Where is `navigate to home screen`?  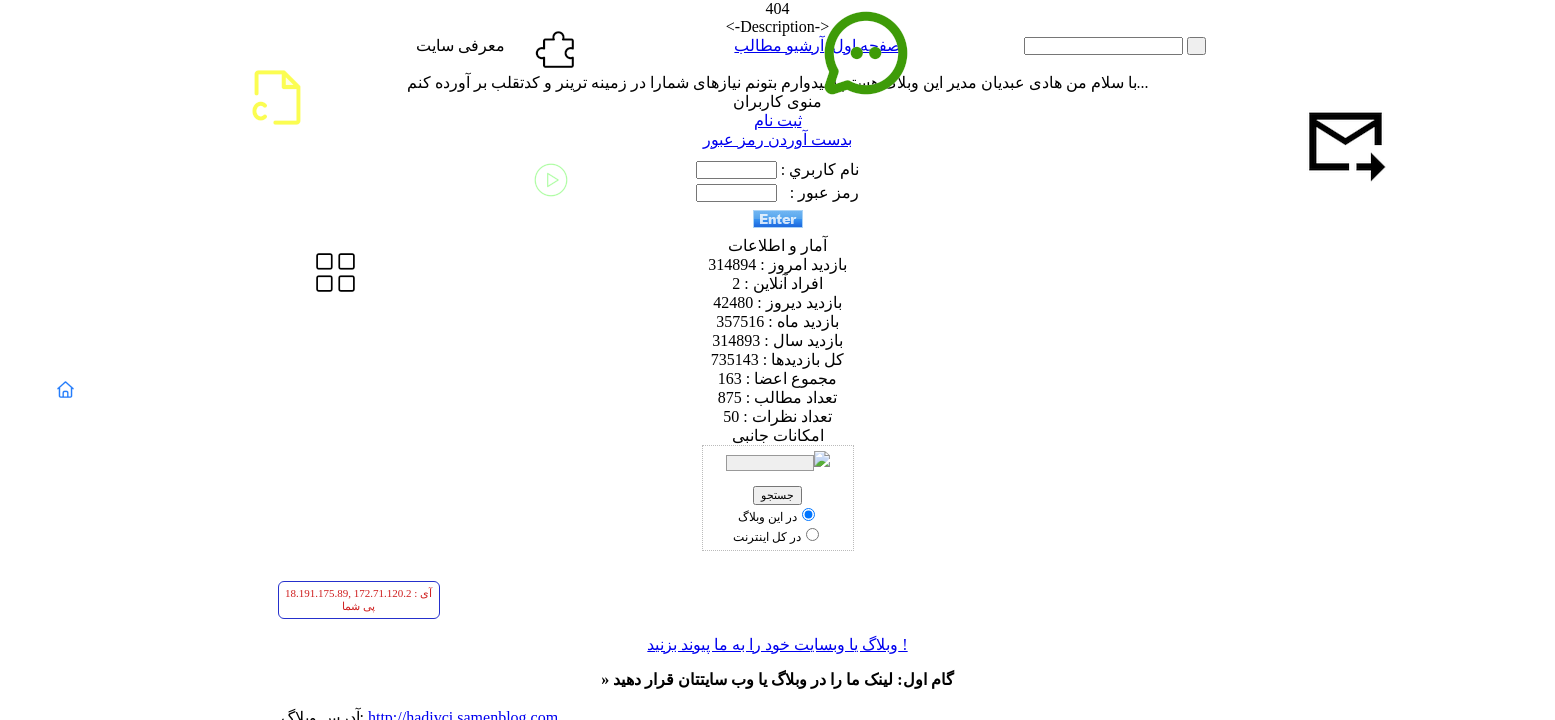 navigate to home screen is located at coordinates (65, 389).